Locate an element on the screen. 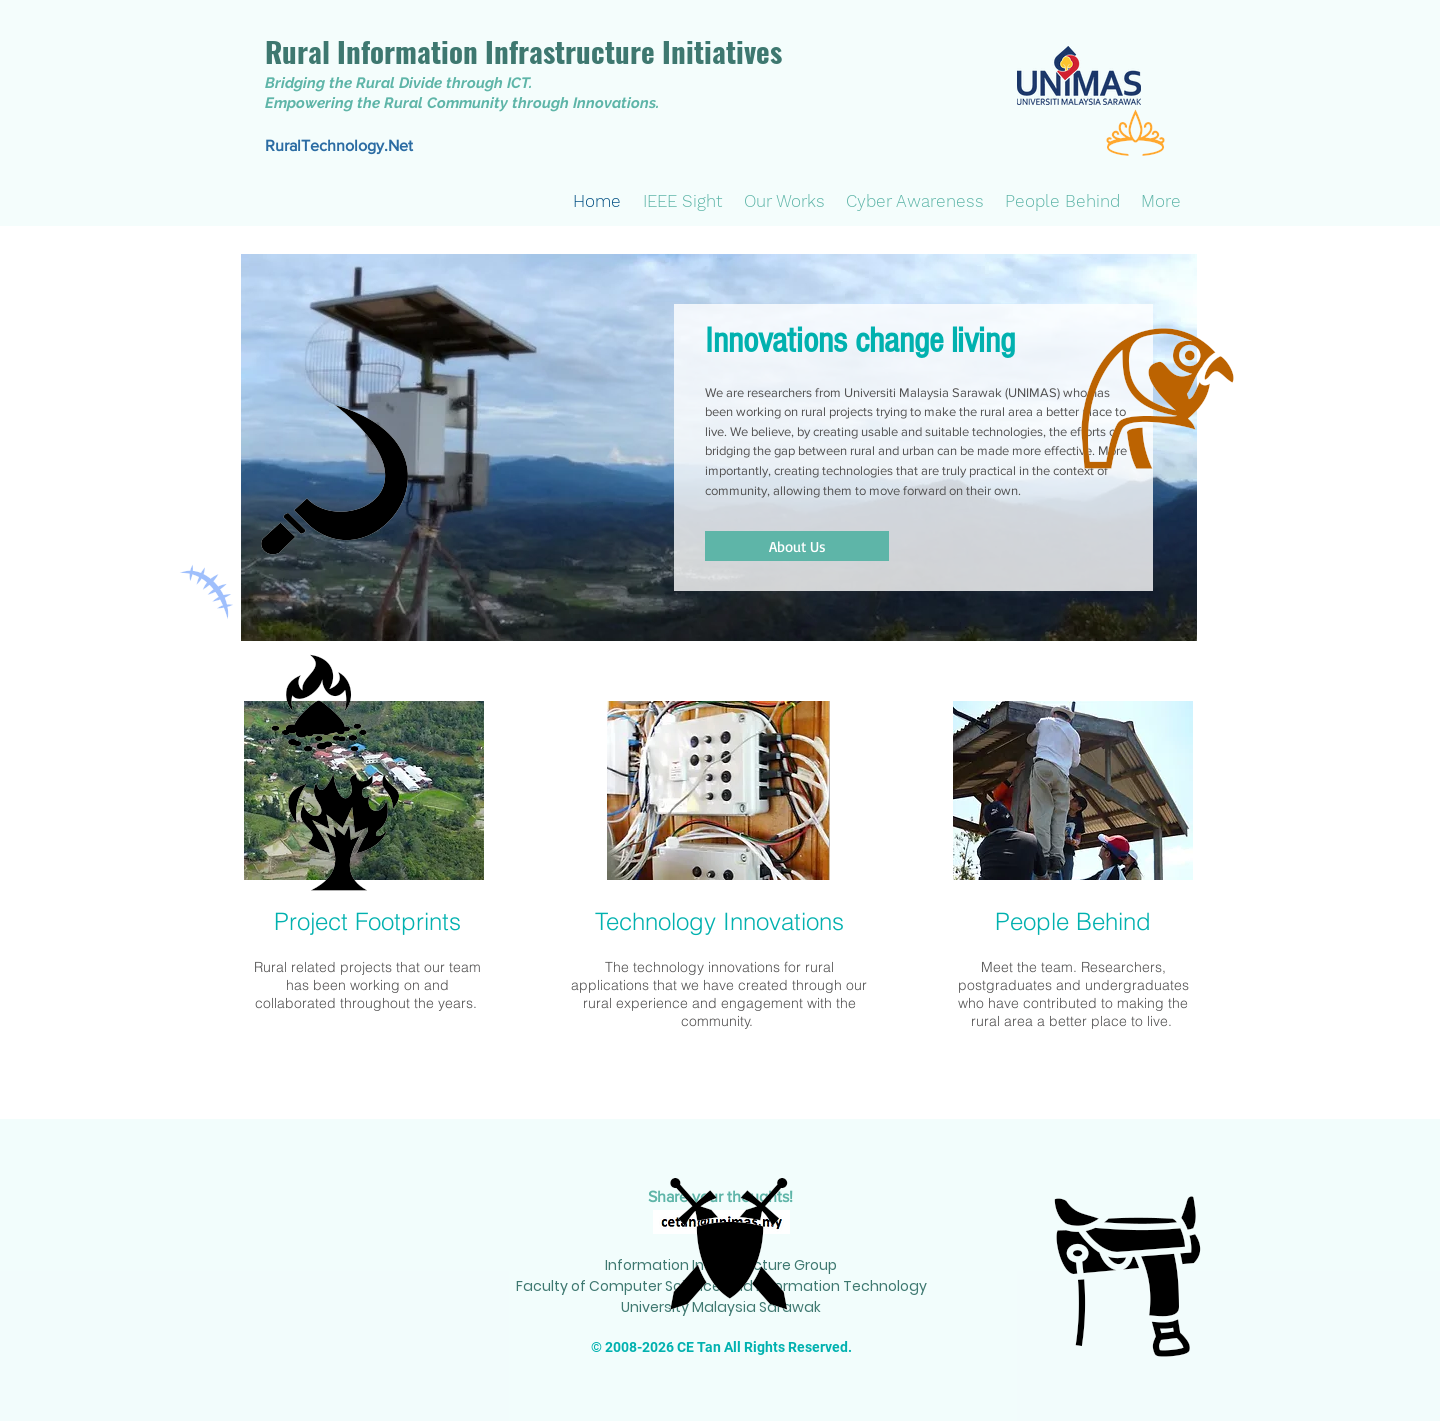 The height and width of the screenshot is (1421, 1440). indicates spicy or hot food option is located at coordinates (320, 704).